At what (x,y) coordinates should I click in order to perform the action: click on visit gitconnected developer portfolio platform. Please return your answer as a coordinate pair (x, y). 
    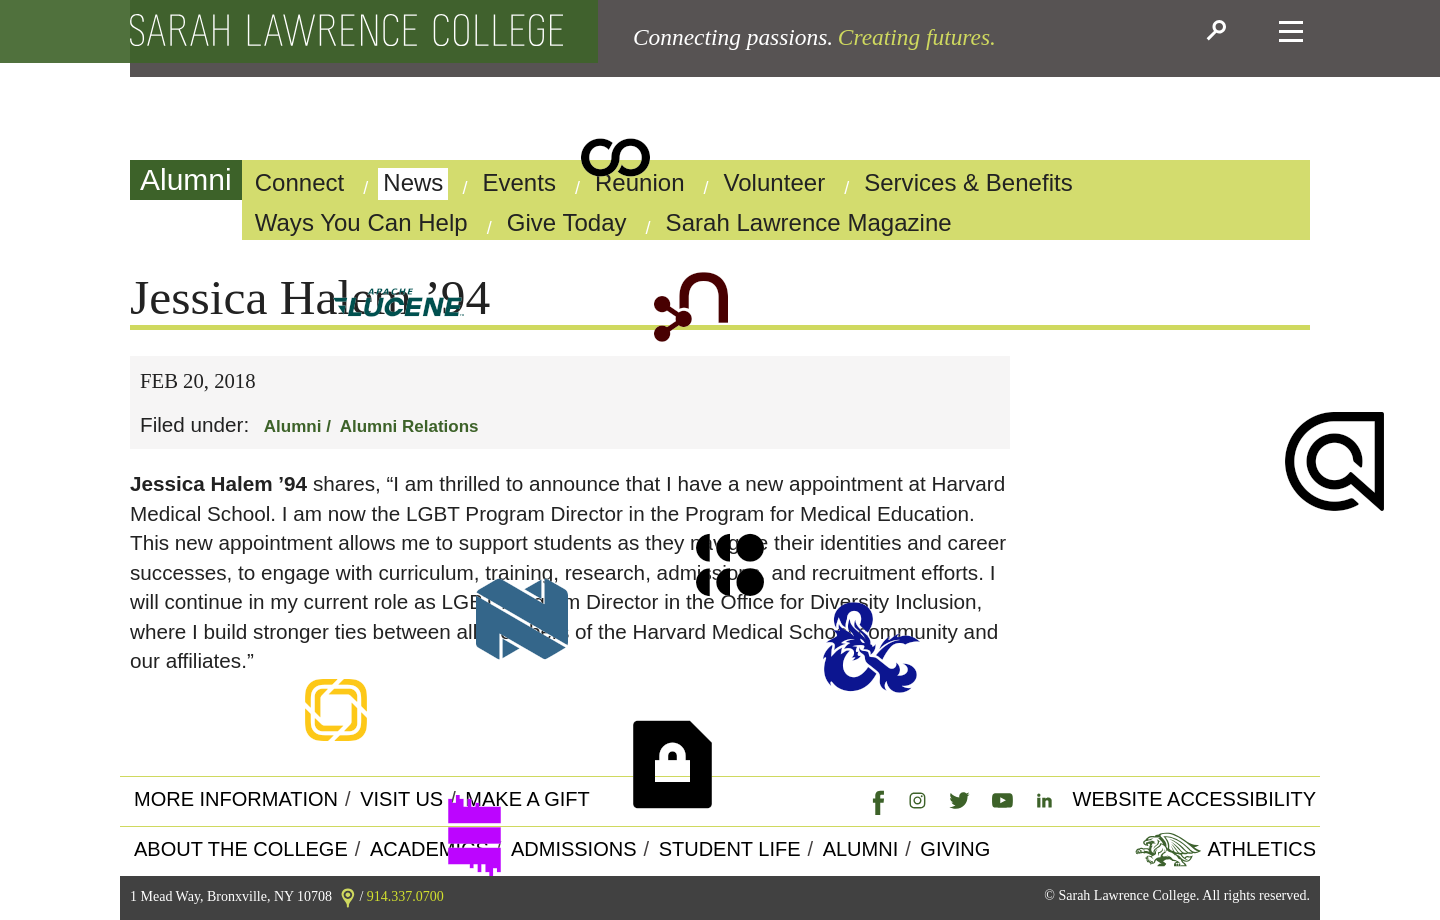
    Looking at the image, I should click on (615, 157).